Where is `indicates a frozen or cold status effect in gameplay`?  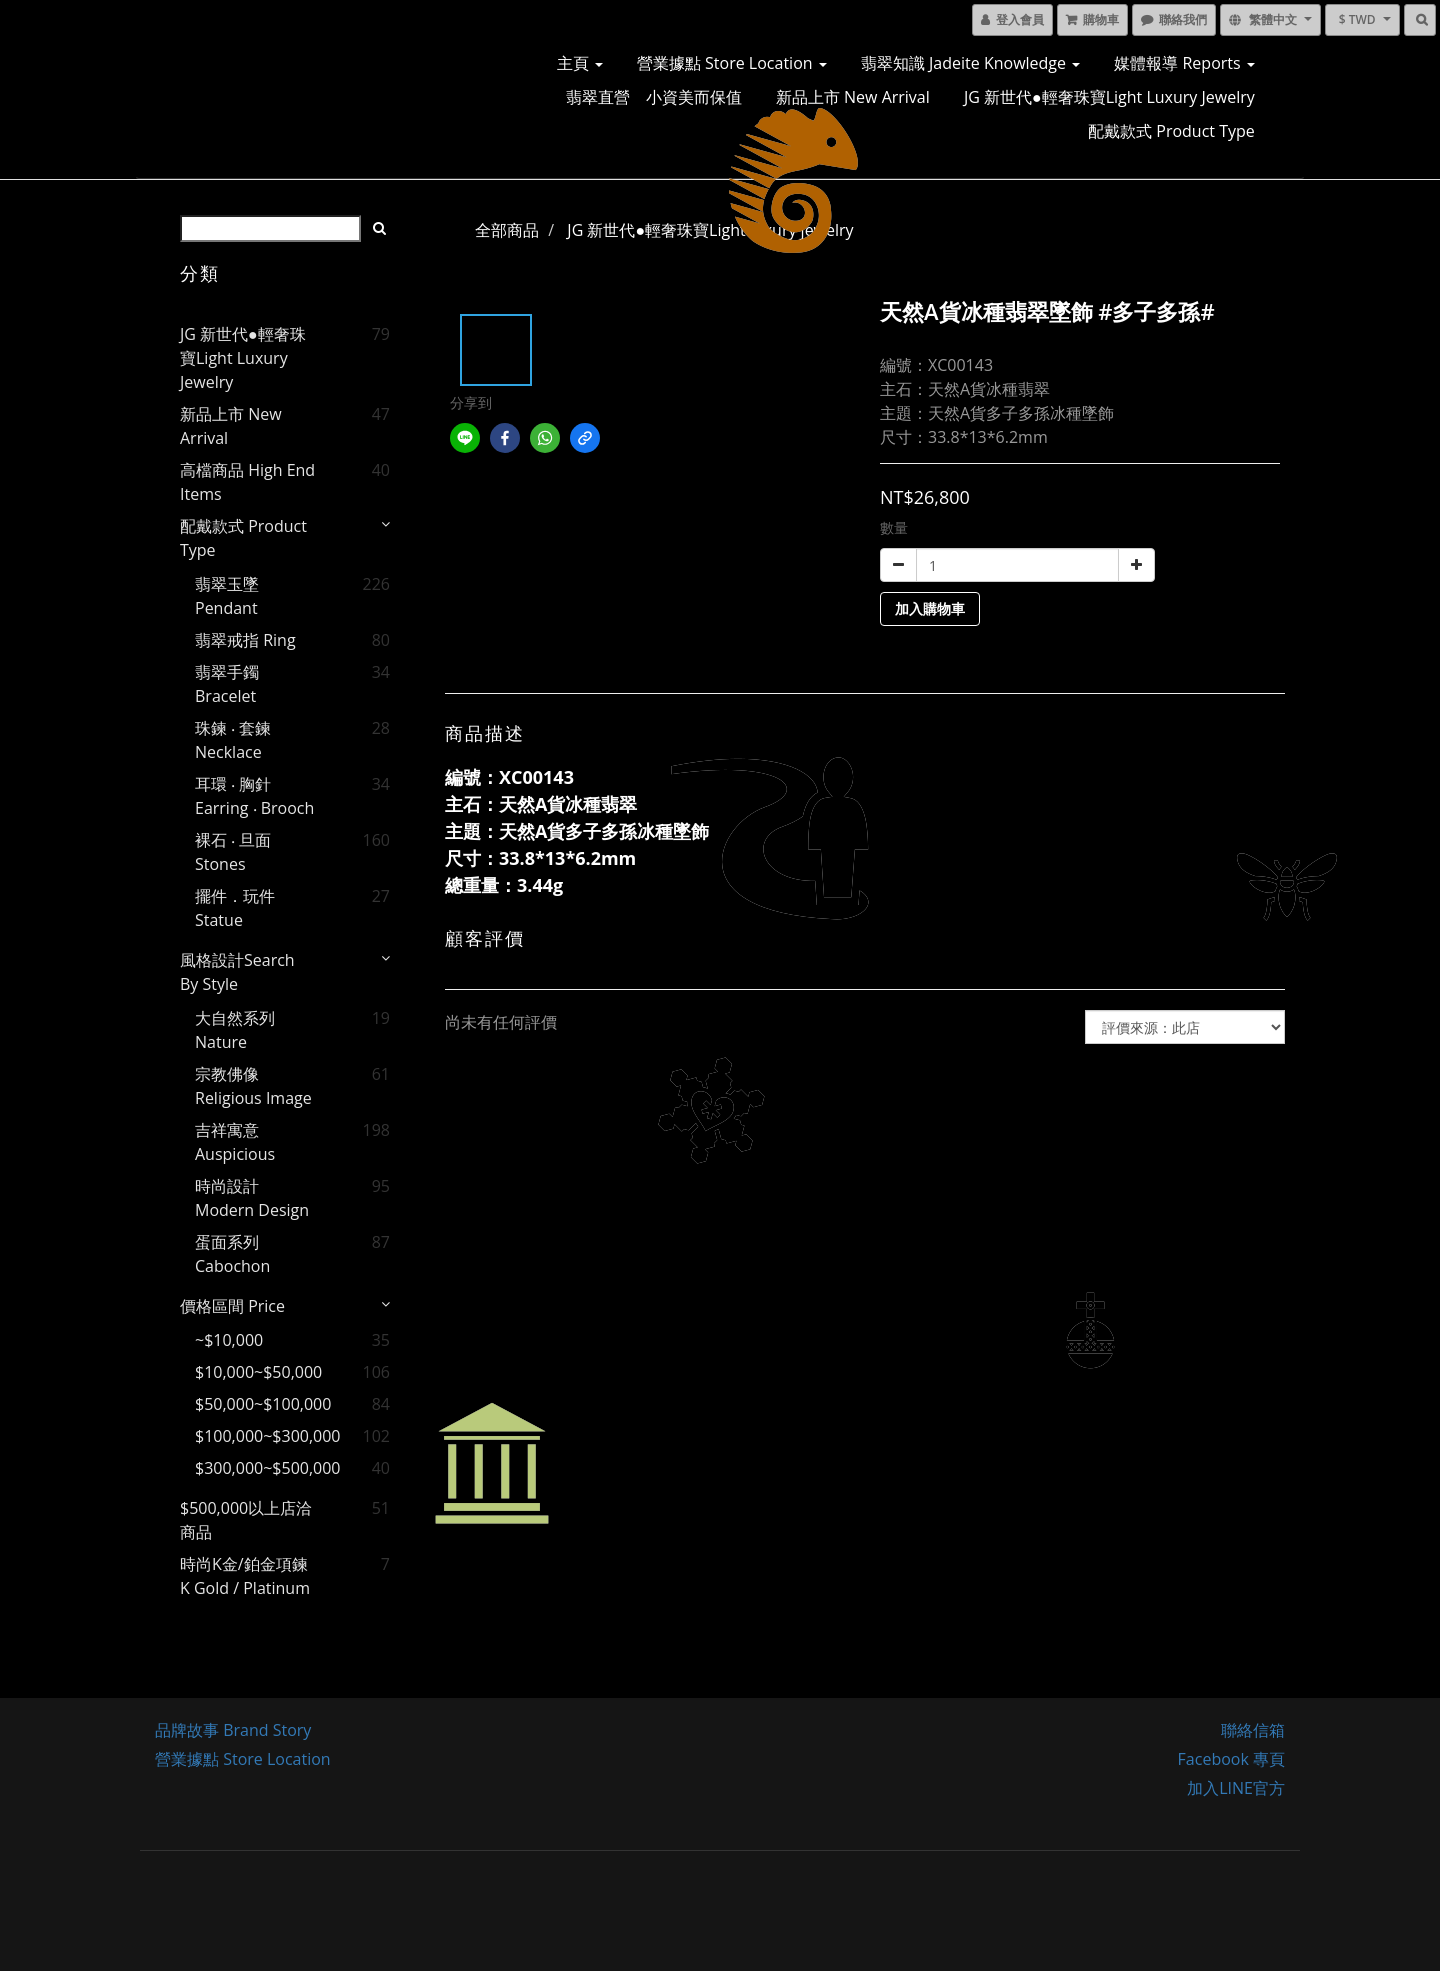 indicates a frozen or cold status effect in gameplay is located at coordinates (711, 1110).